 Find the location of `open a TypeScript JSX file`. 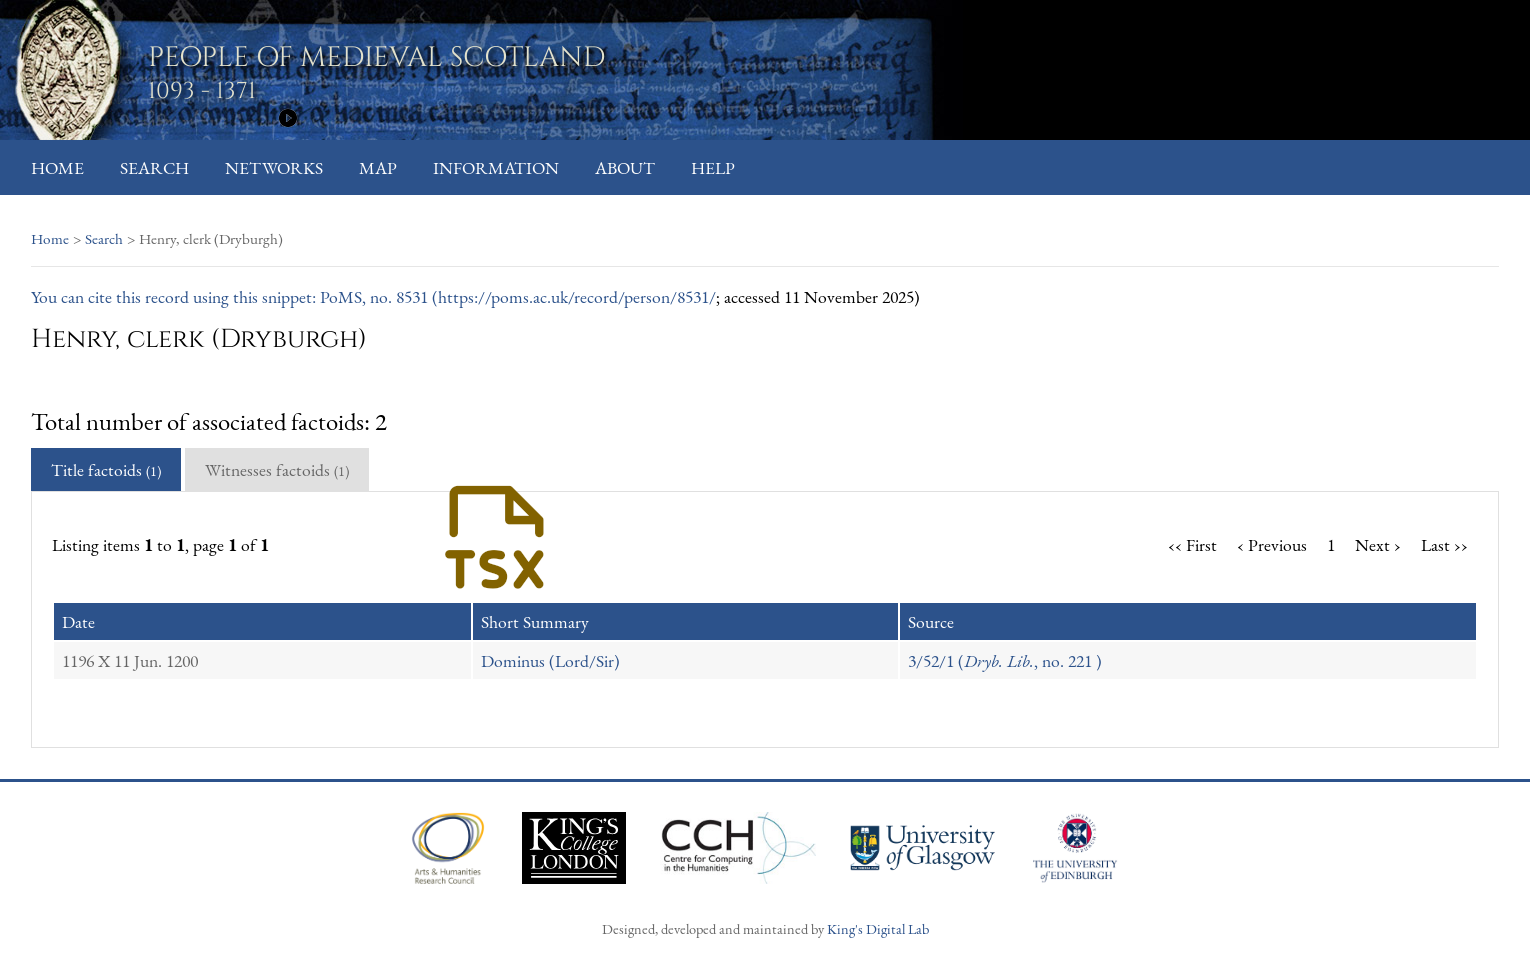

open a TypeScript JSX file is located at coordinates (496, 541).